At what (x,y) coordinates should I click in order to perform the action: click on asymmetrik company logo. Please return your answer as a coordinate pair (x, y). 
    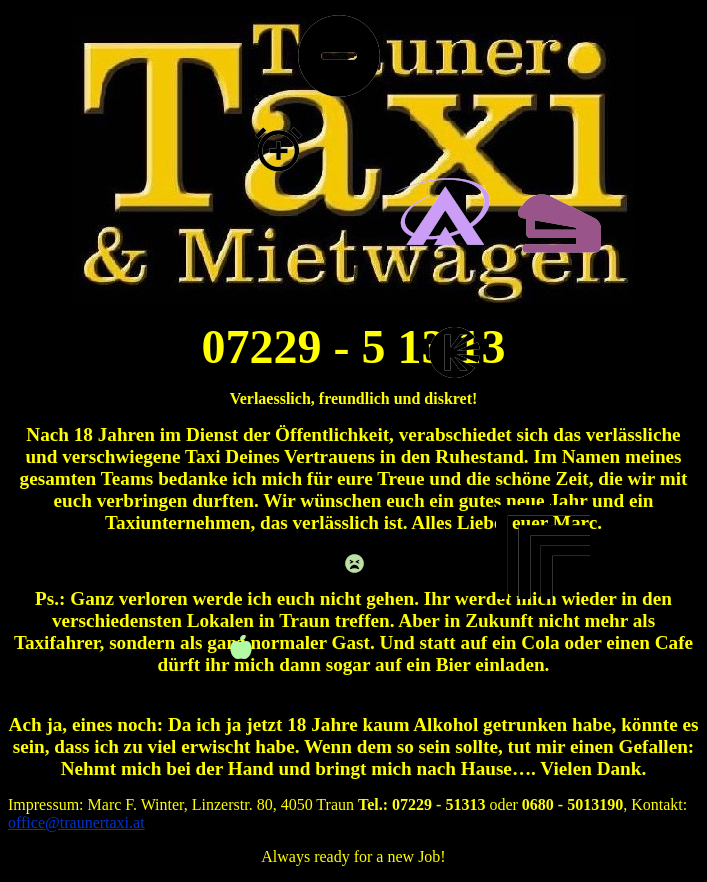
    Looking at the image, I should click on (442, 211).